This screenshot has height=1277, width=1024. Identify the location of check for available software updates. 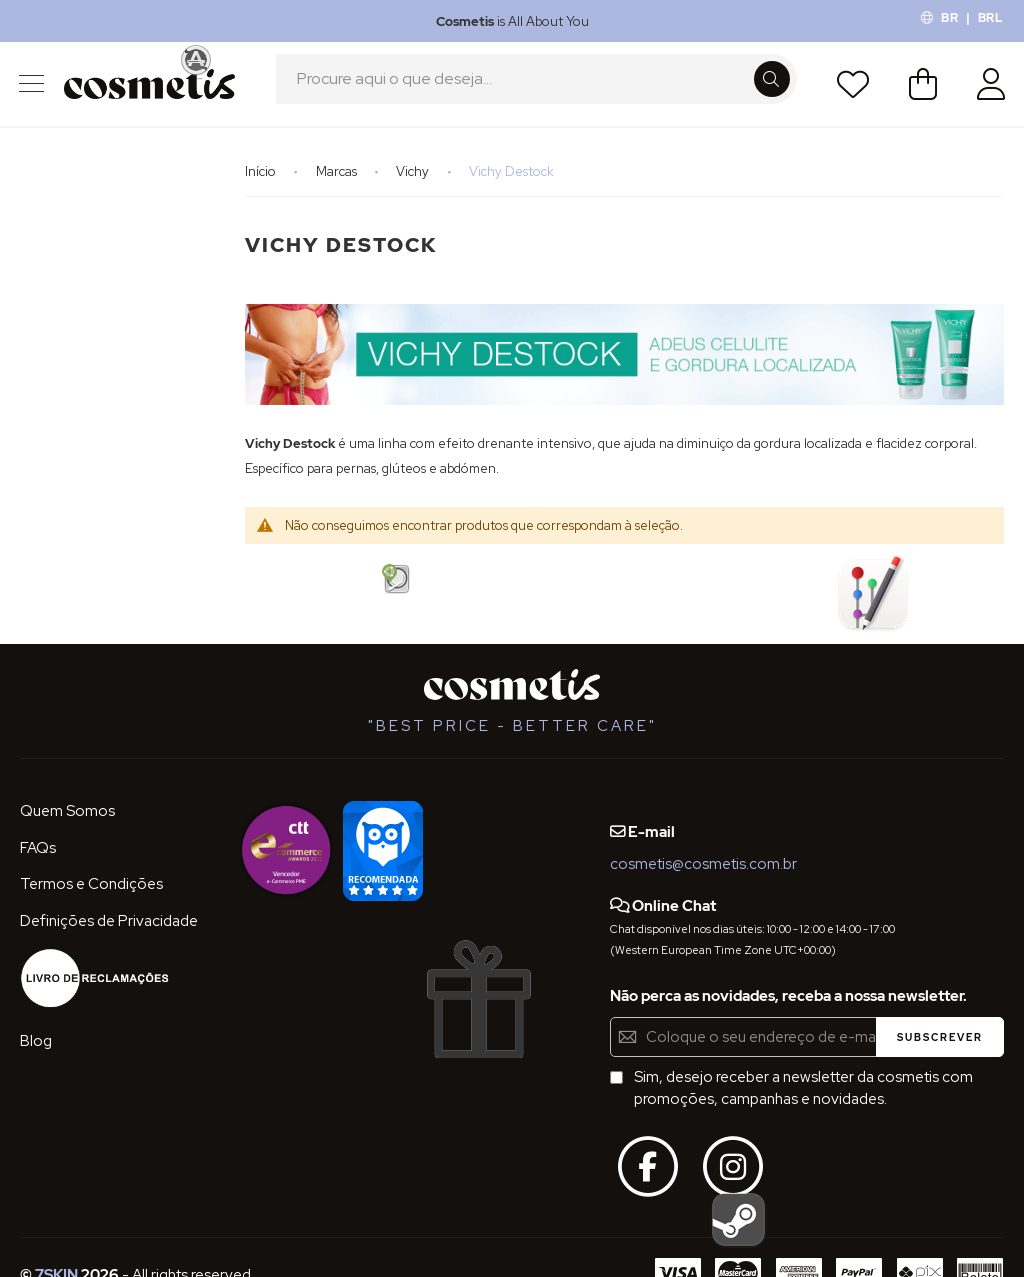
(196, 60).